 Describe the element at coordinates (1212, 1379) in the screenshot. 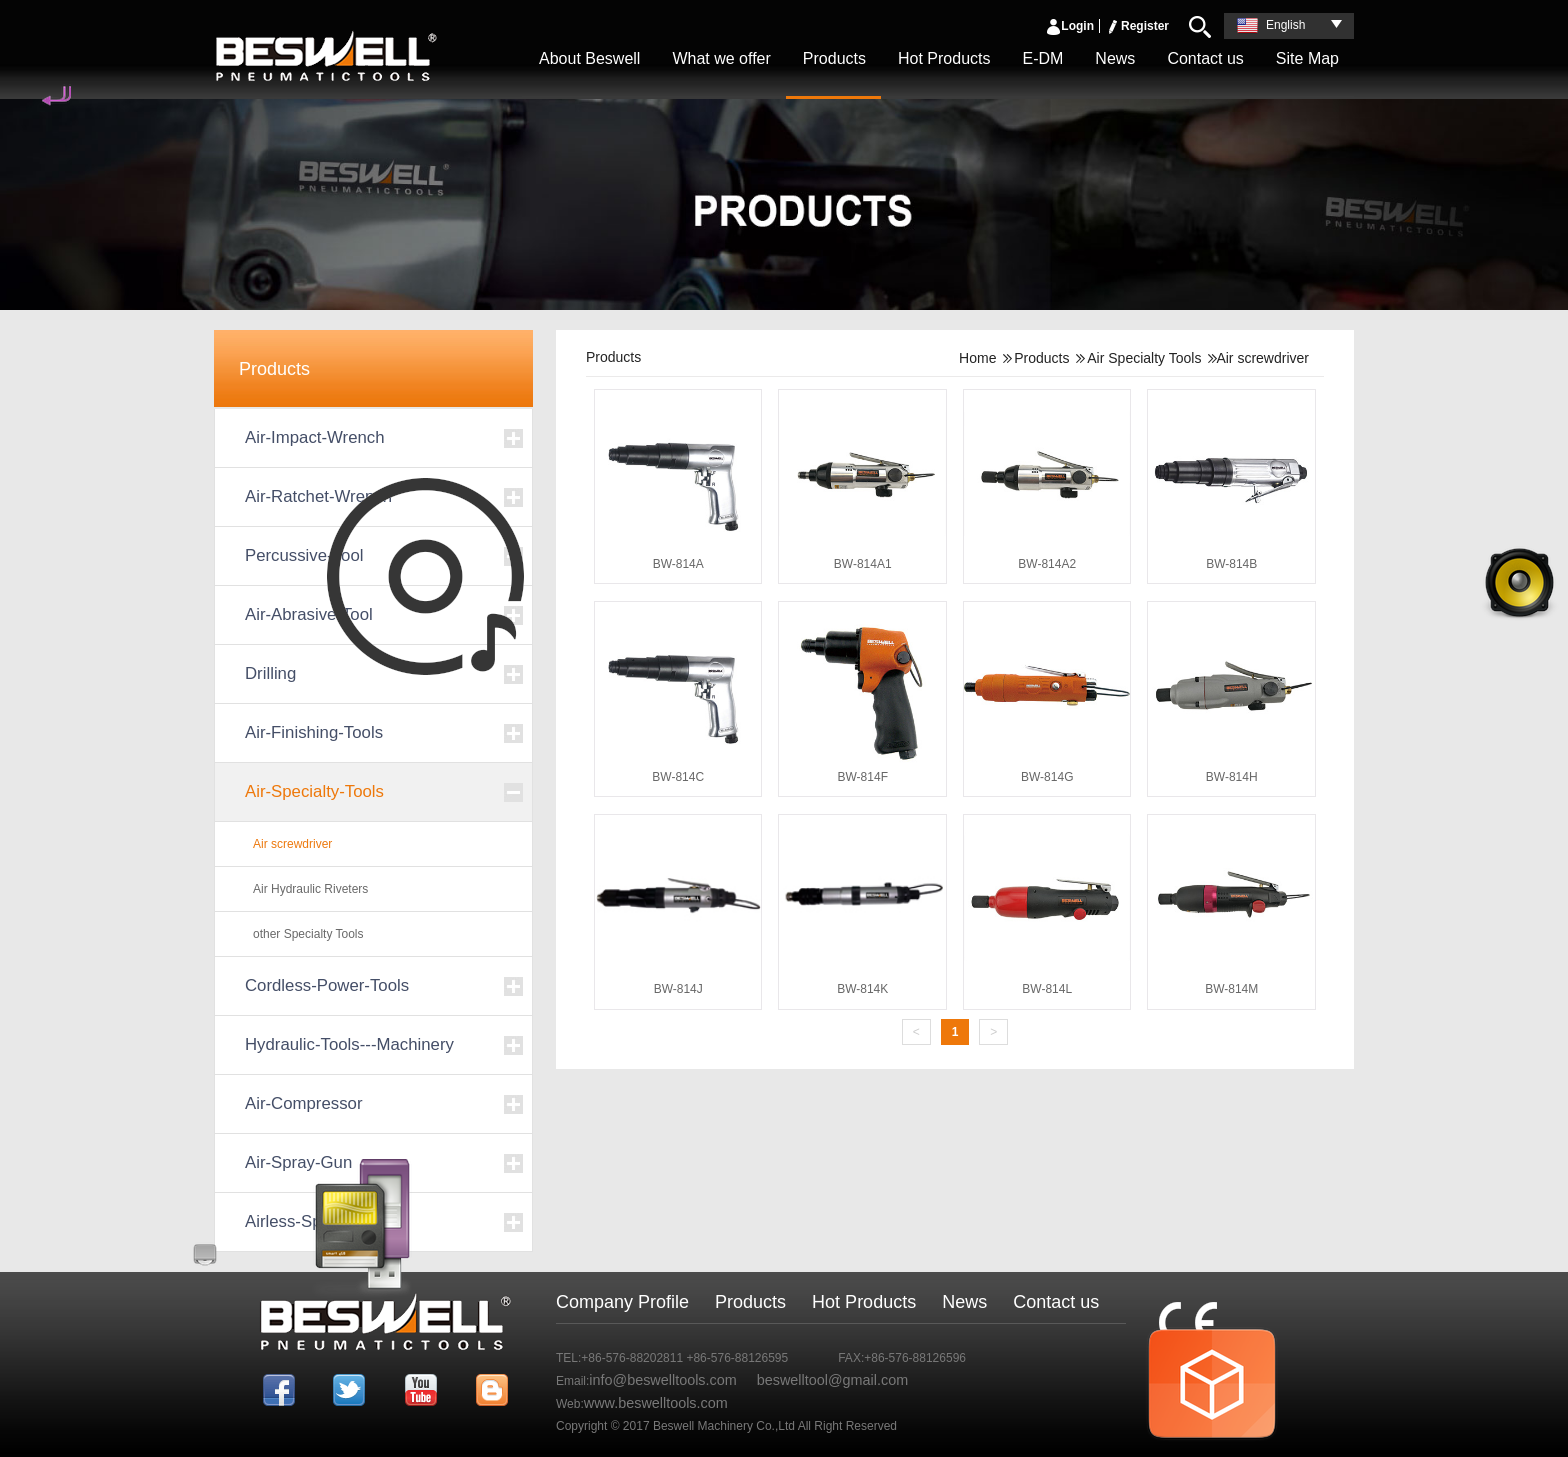

I see `open a 3D model file in OBJ format` at that location.